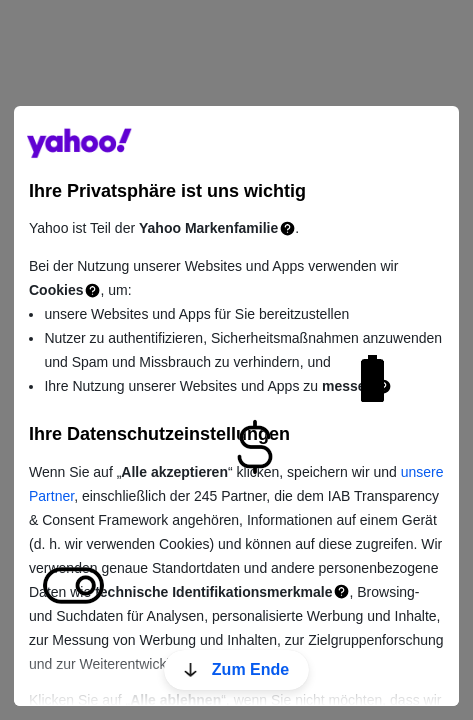 The image size is (473, 720). What do you see at coordinates (255, 447) in the screenshot?
I see `view pricing or payment options` at bounding box center [255, 447].